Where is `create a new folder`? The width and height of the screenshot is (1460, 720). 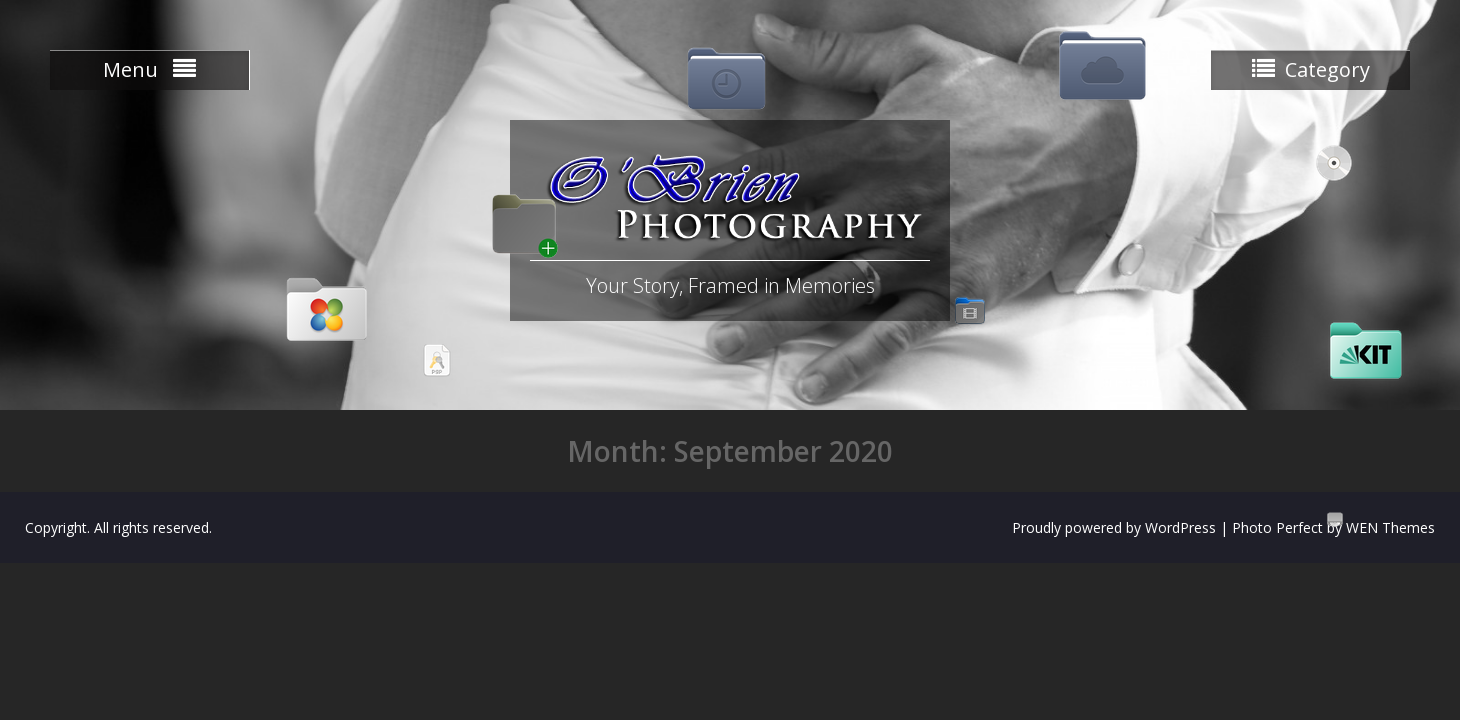
create a new folder is located at coordinates (524, 224).